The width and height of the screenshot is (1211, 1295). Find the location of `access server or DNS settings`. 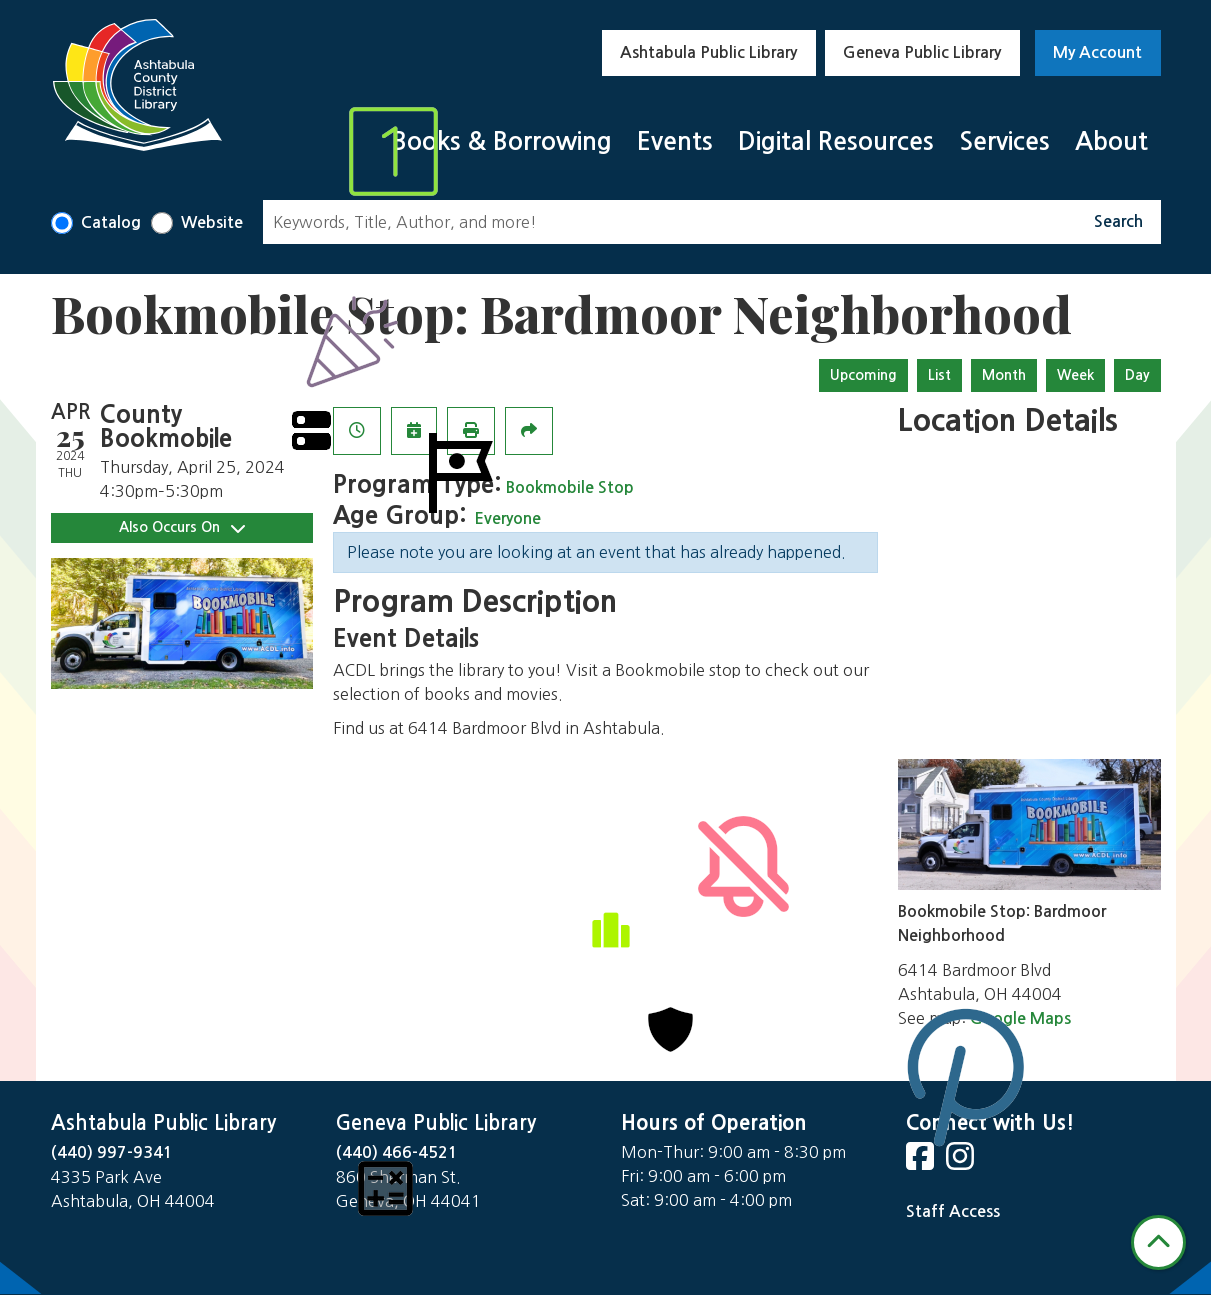

access server or DNS settings is located at coordinates (311, 430).